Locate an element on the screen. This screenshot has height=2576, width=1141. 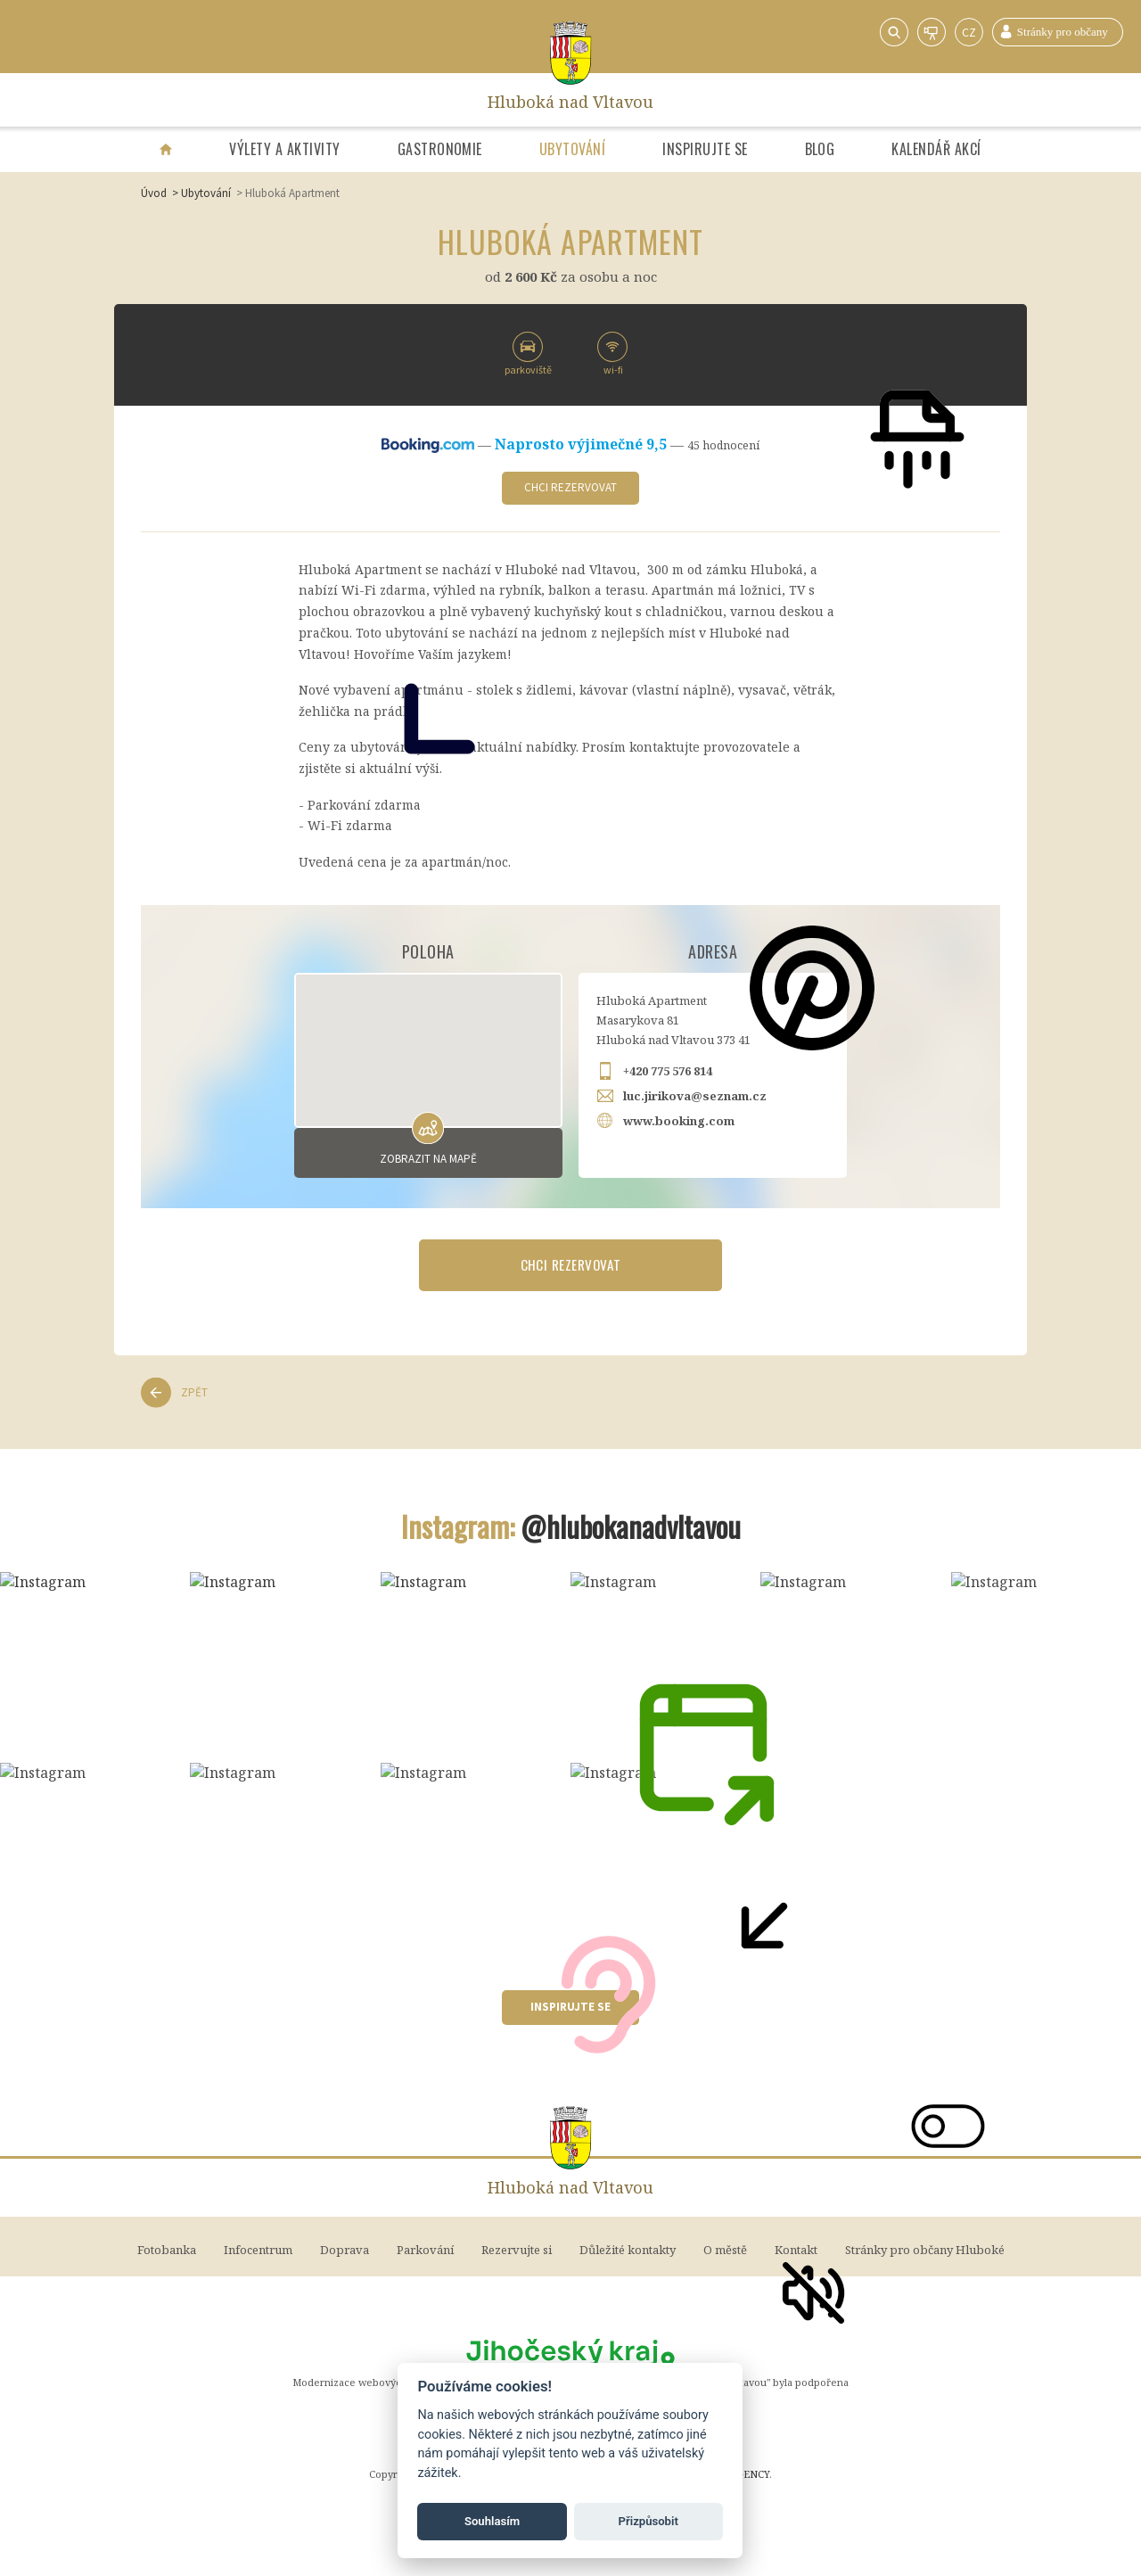
toggle switch in off position is located at coordinates (948, 2126).